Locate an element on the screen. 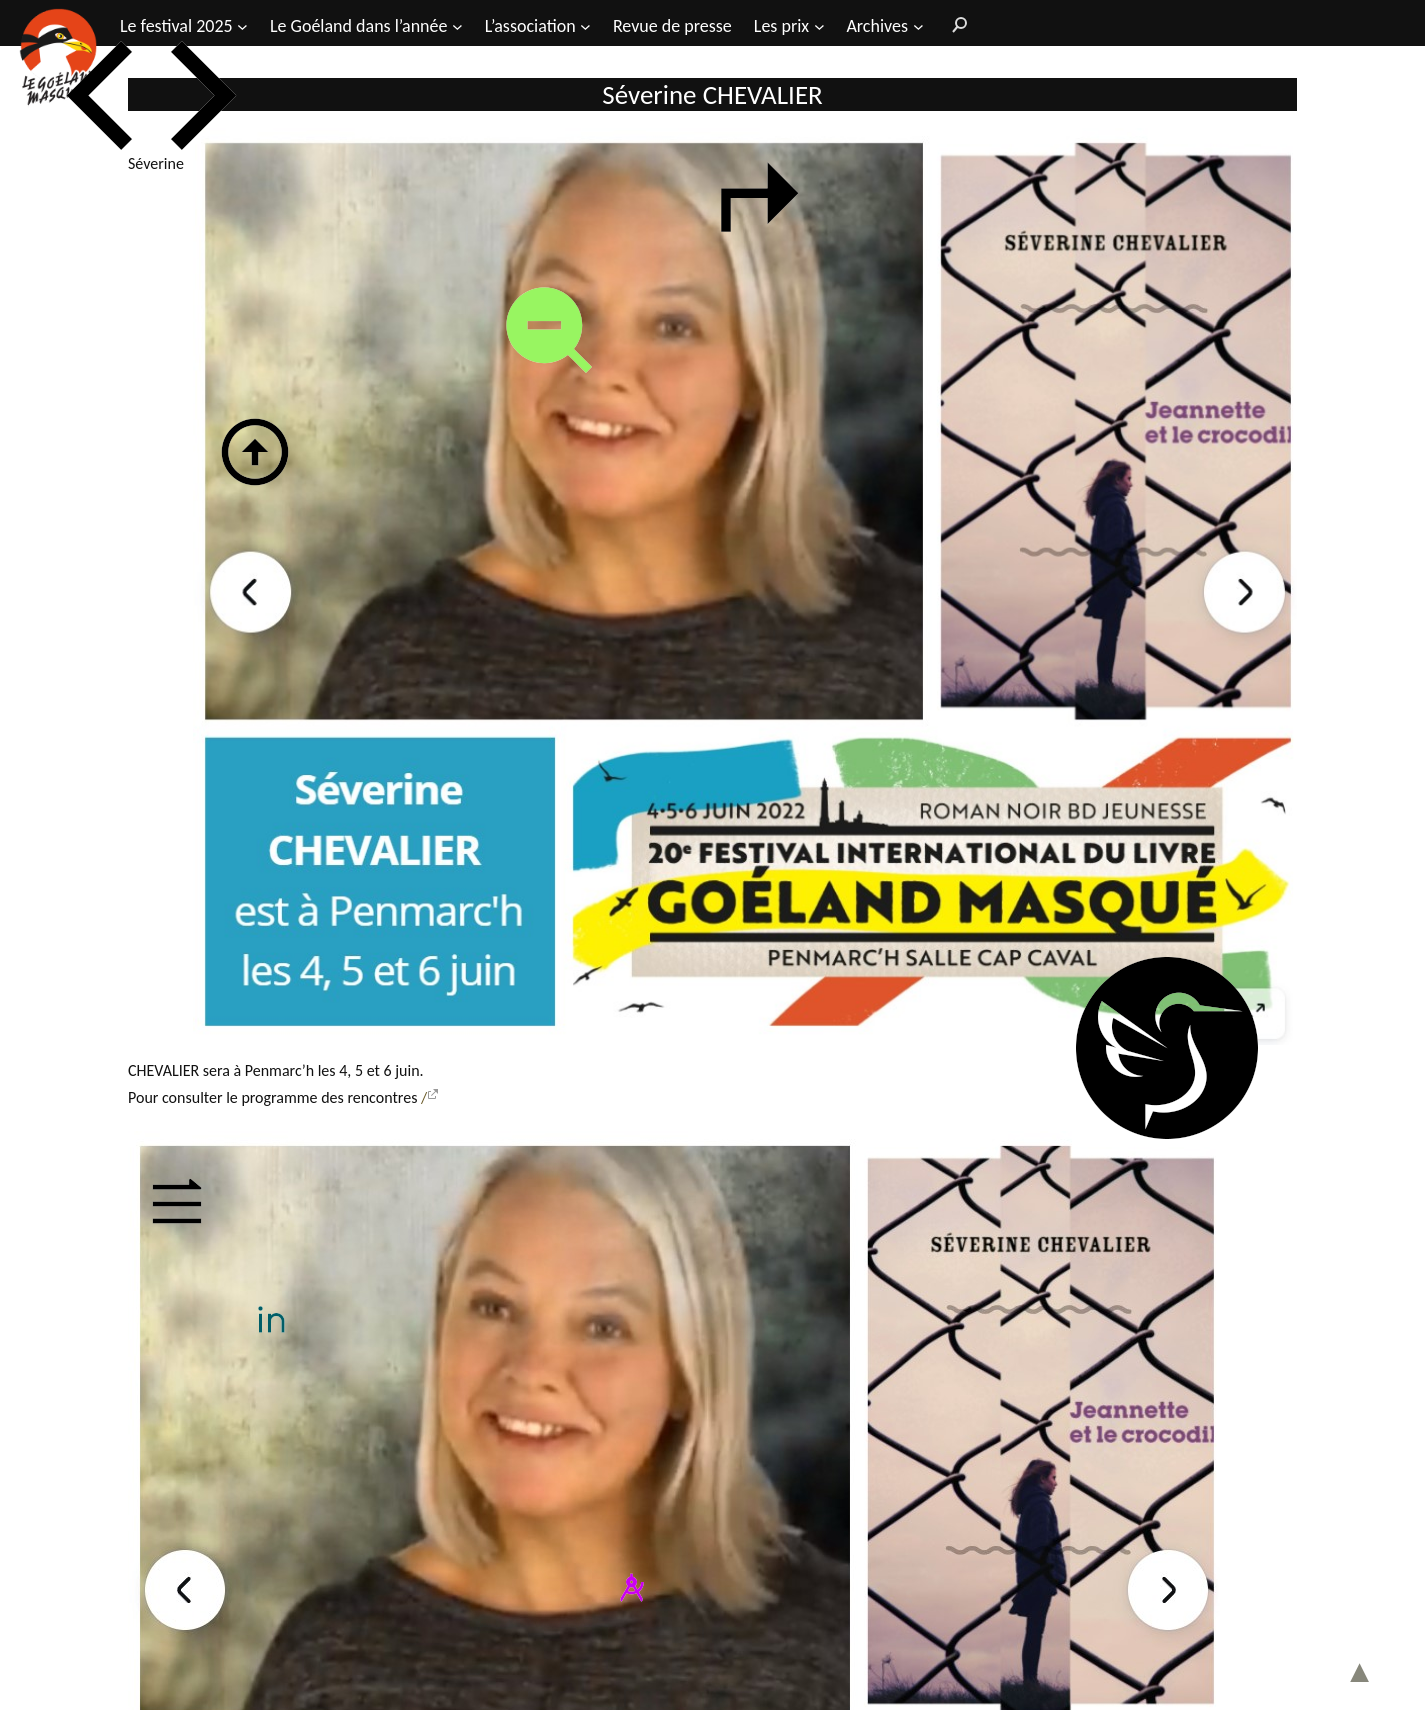 The width and height of the screenshot is (1425, 1710). share or forward content is located at coordinates (755, 198).